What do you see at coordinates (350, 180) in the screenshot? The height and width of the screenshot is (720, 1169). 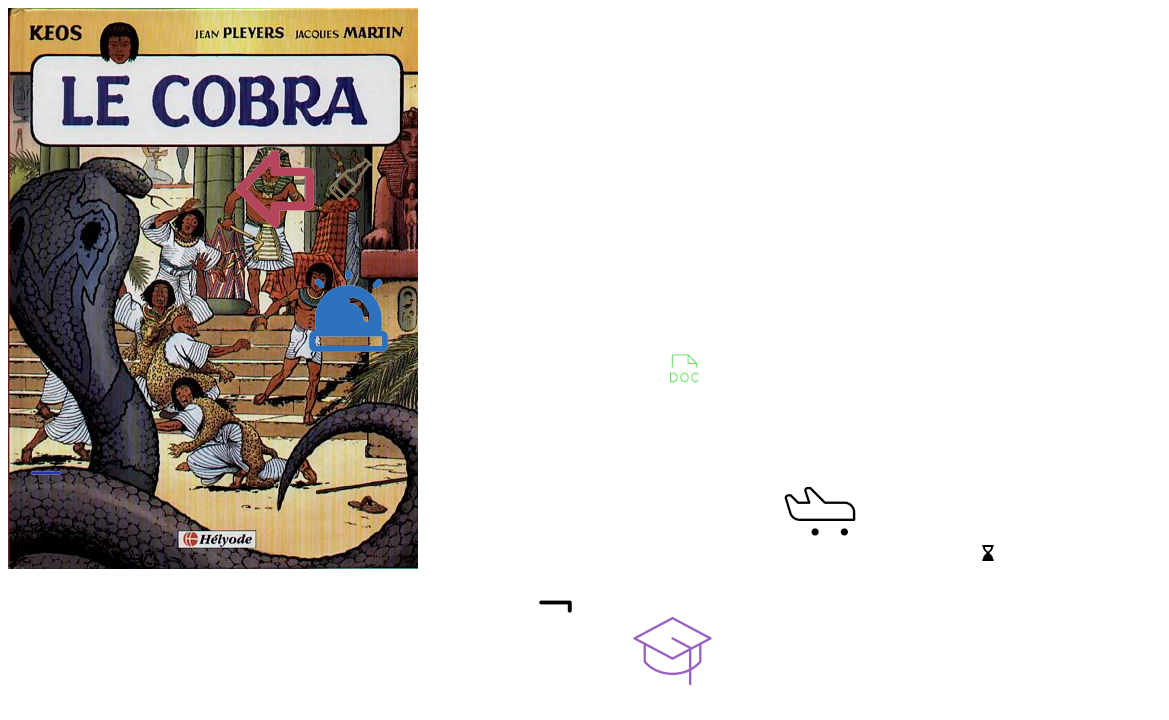 I see `browse bars or breweries nearby` at bounding box center [350, 180].